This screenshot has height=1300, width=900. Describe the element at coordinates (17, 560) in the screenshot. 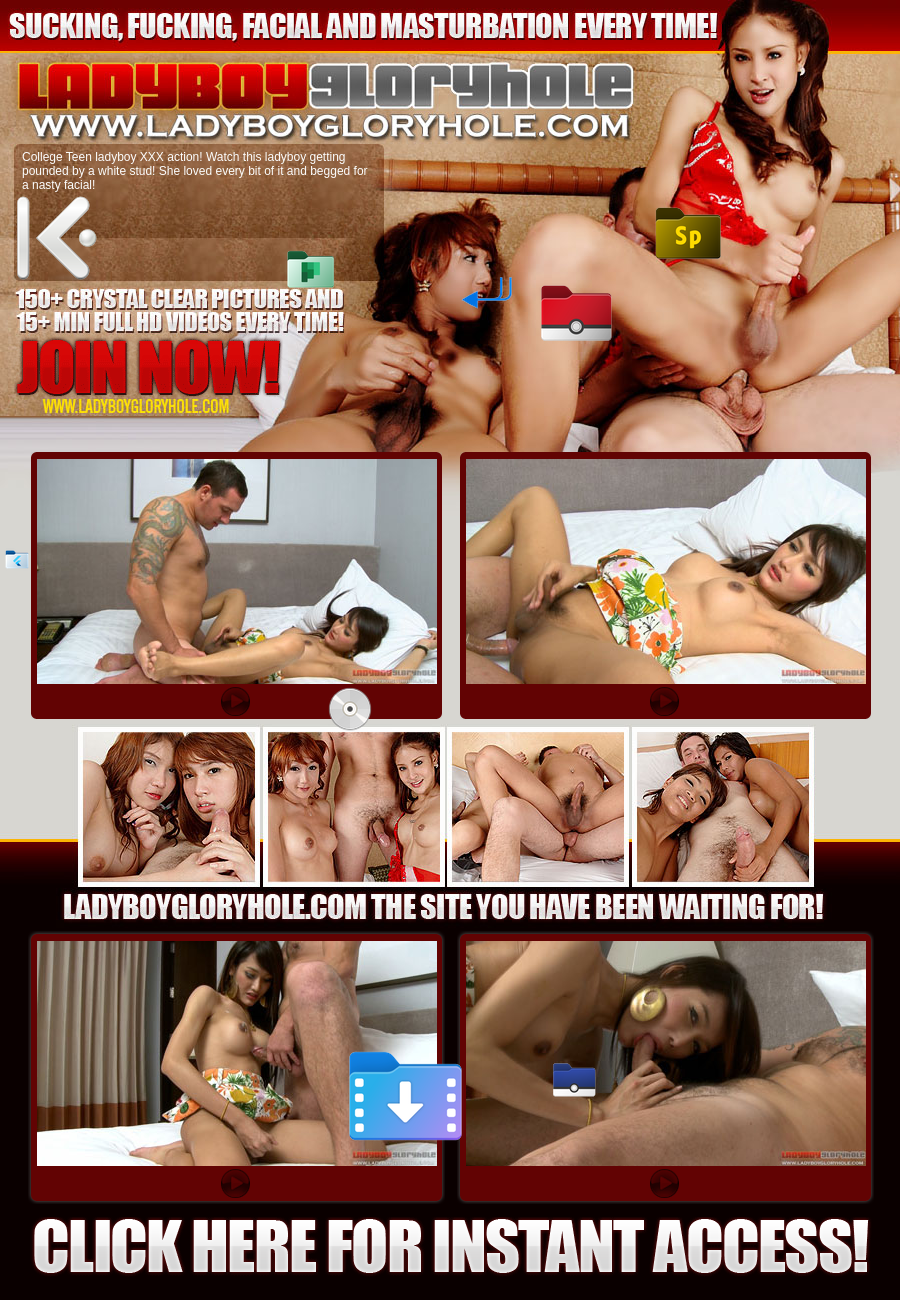

I see `open flutter project folder` at that location.